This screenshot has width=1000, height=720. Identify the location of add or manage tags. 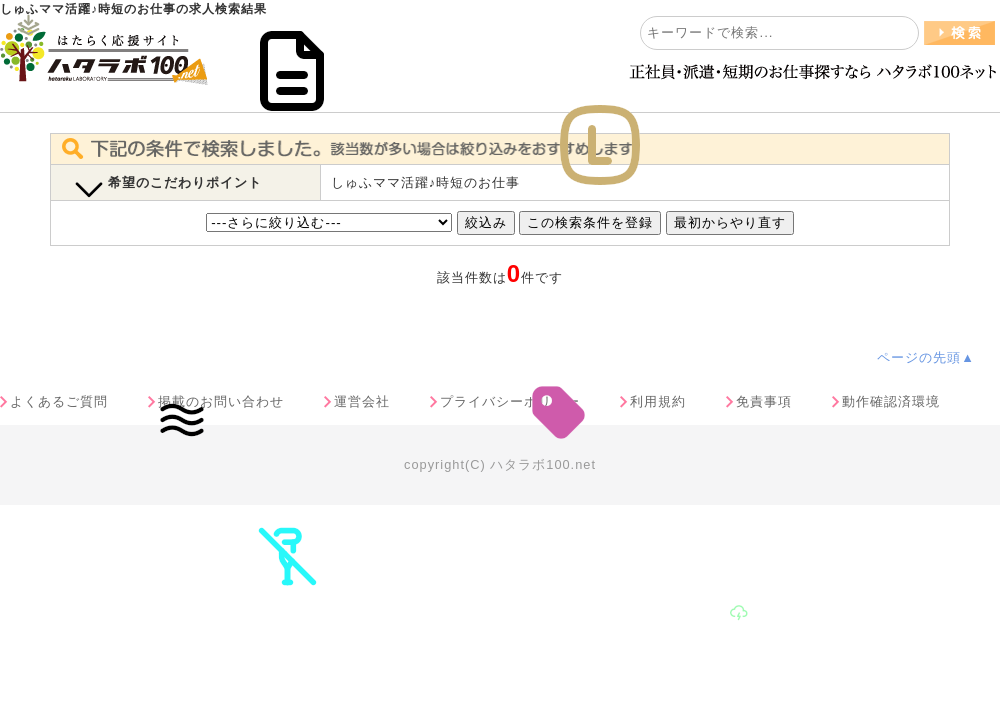
(558, 412).